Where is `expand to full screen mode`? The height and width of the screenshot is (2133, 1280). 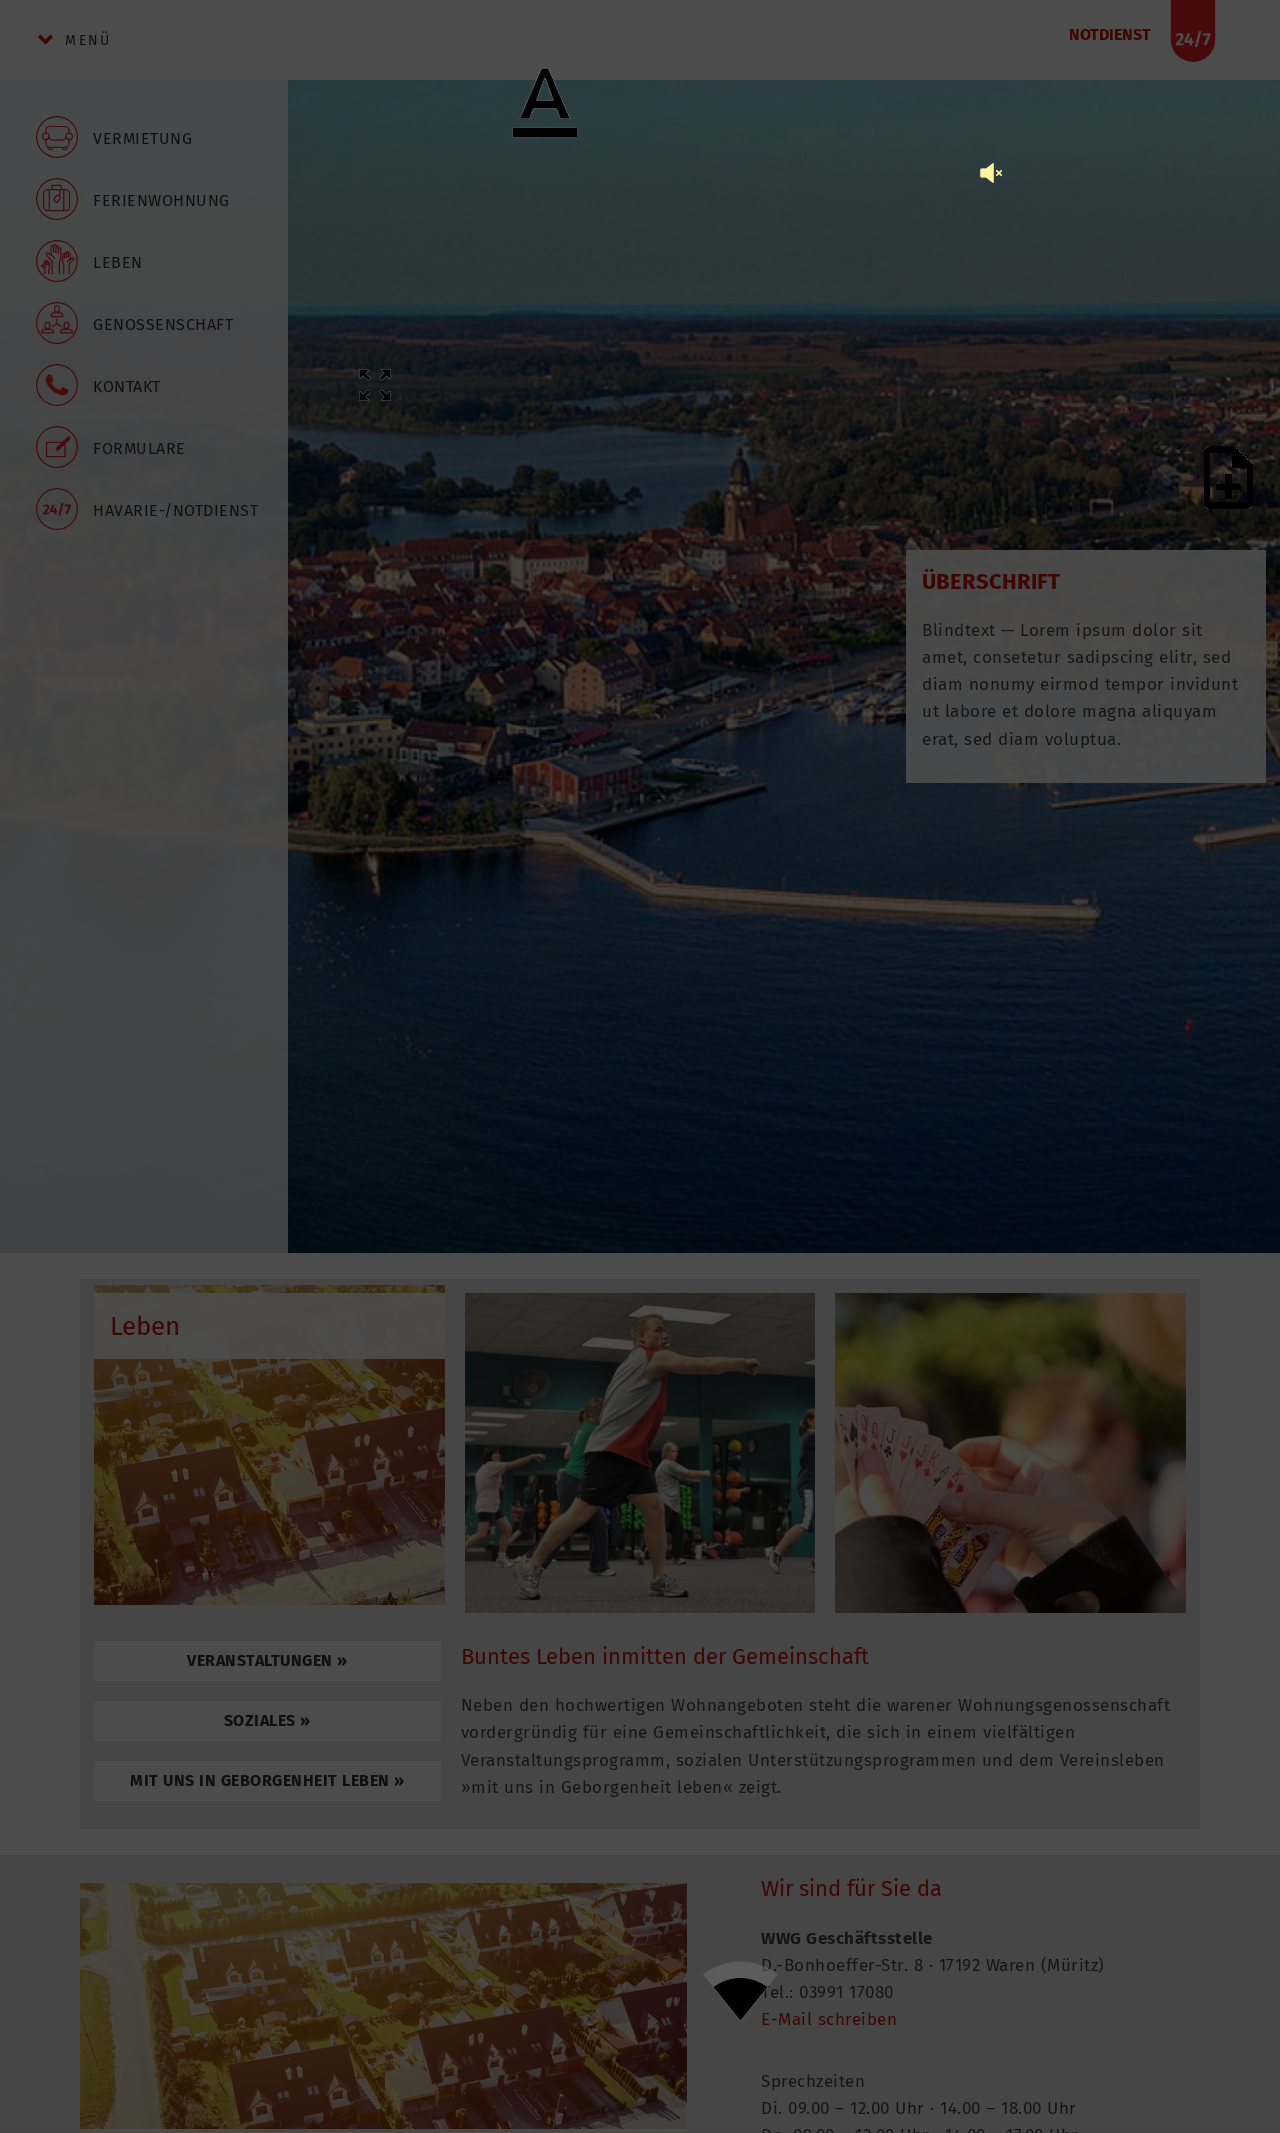
expand to full screen mode is located at coordinates (375, 385).